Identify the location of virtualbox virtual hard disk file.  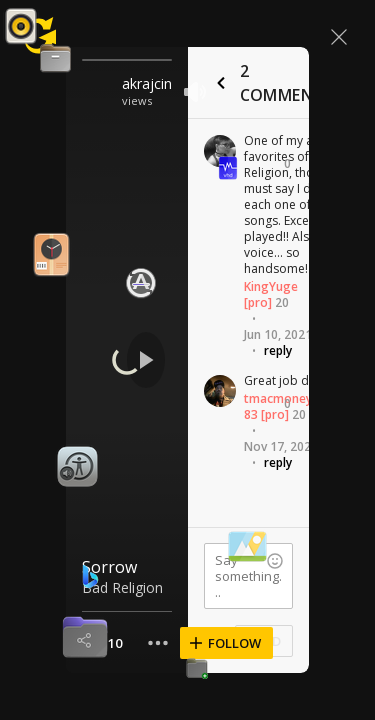
(228, 168).